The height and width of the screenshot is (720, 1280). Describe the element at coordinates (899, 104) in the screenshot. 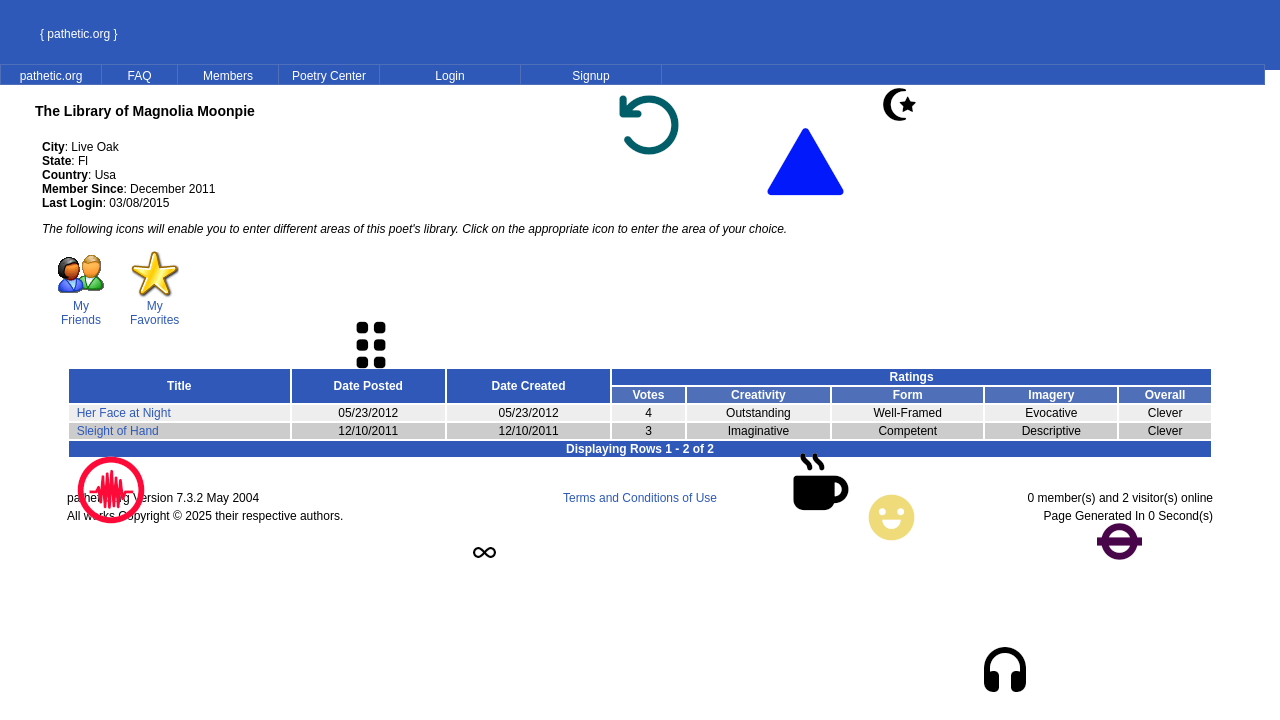

I see `indicates islamic religious content or settings` at that location.